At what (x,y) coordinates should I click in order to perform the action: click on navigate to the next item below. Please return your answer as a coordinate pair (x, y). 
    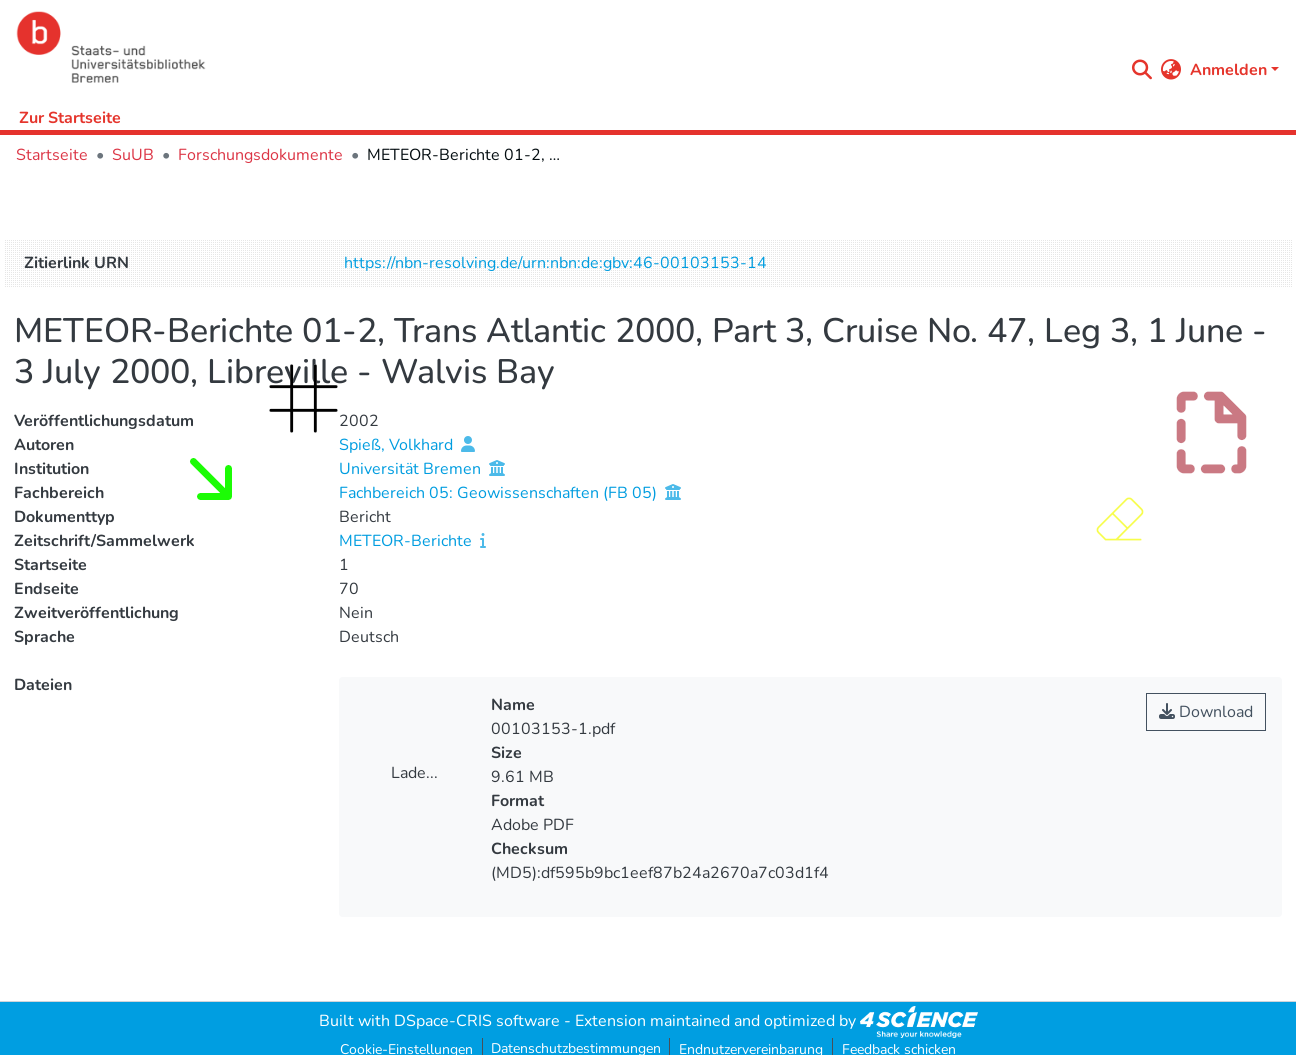
    Looking at the image, I should click on (211, 479).